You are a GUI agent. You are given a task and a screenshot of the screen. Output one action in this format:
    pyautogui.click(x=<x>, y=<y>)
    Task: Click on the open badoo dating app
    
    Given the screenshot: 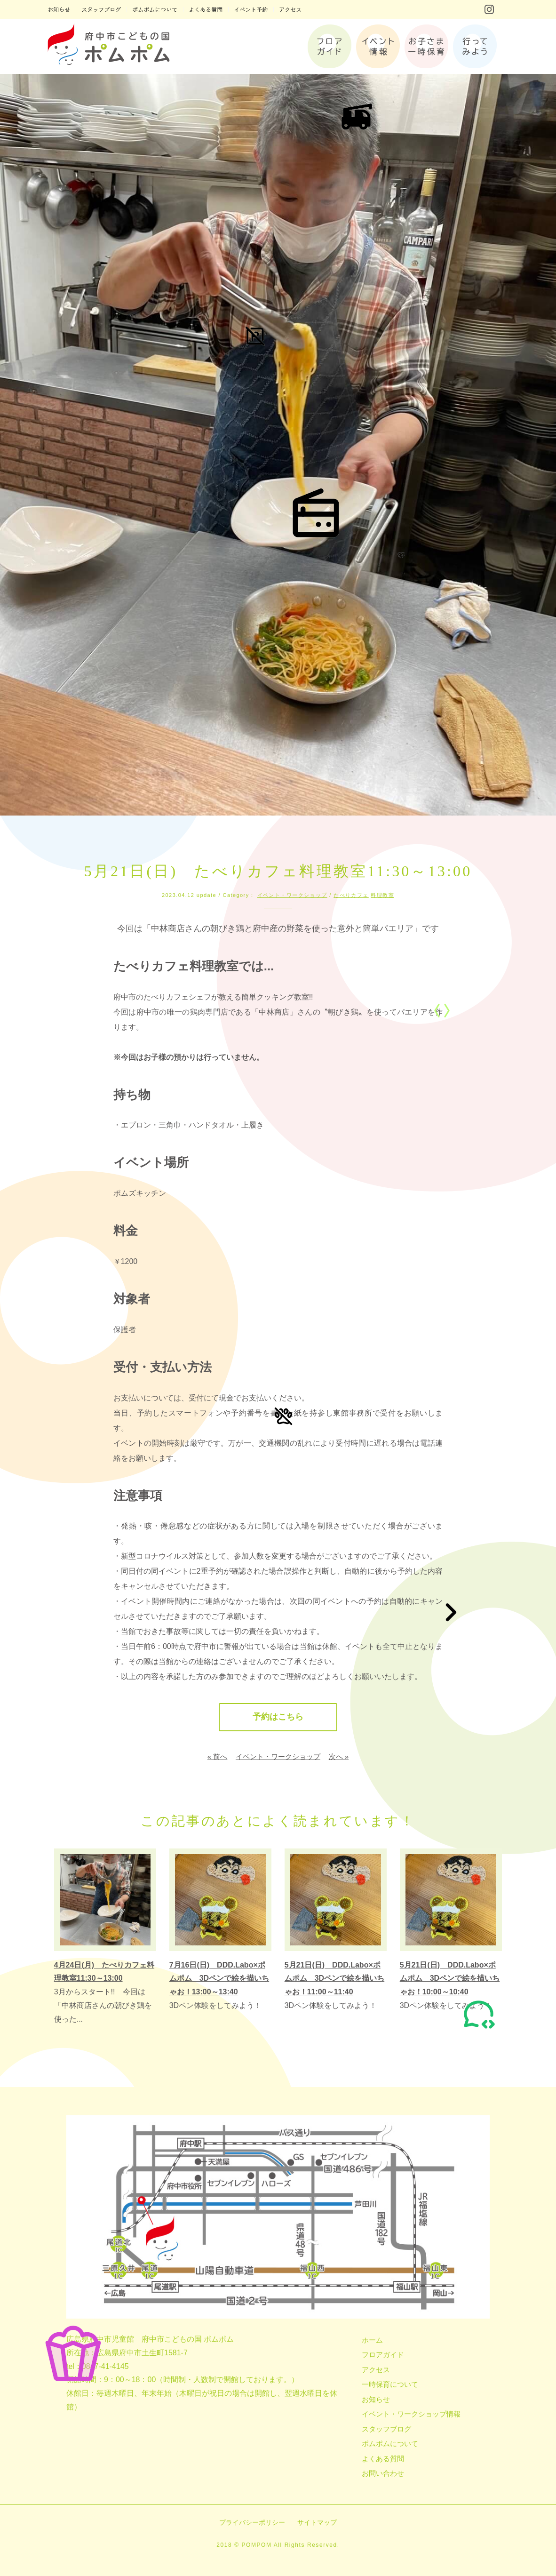 What is the action you would take?
    pyautogui.click(x=401, y=555)
    